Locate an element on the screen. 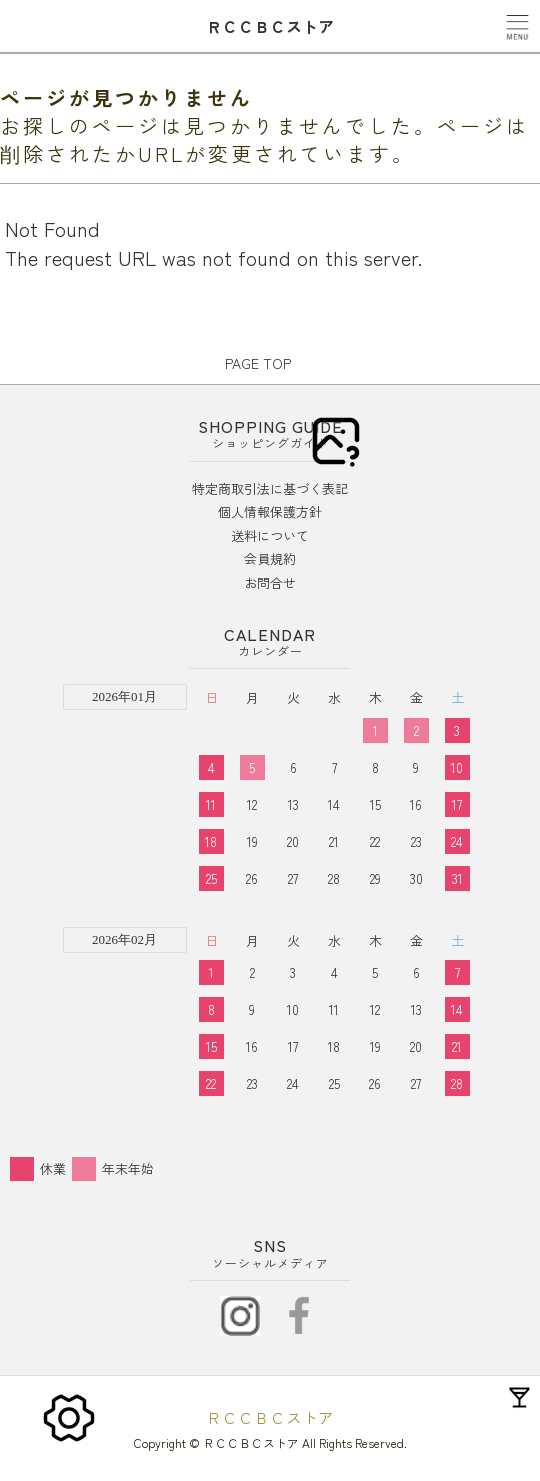 The width and height of the screenshot is (540, 1481). unknown or missing image is located at coordinates (336, 441).